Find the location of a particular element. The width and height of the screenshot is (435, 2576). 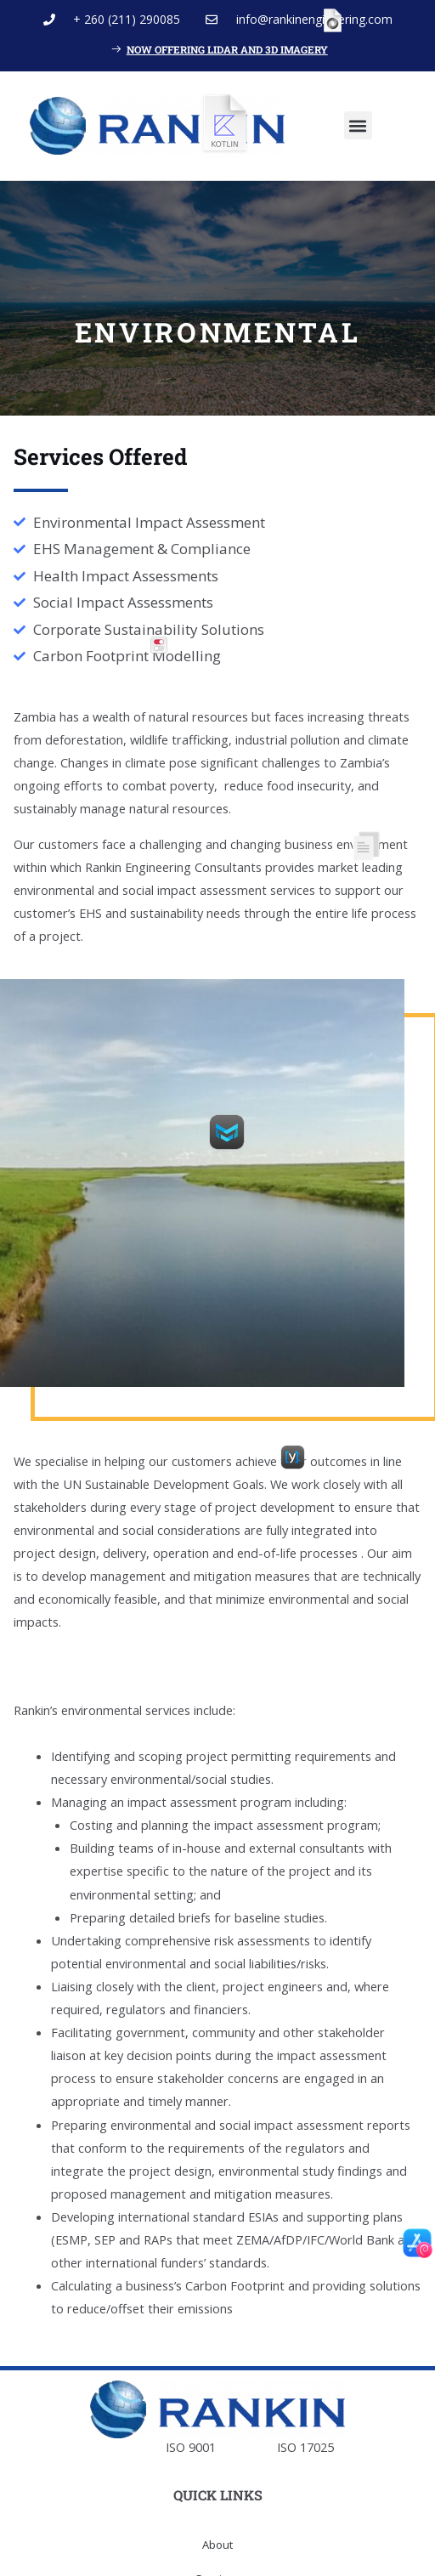

open the debian software center is located at coordinates (417, 2243).